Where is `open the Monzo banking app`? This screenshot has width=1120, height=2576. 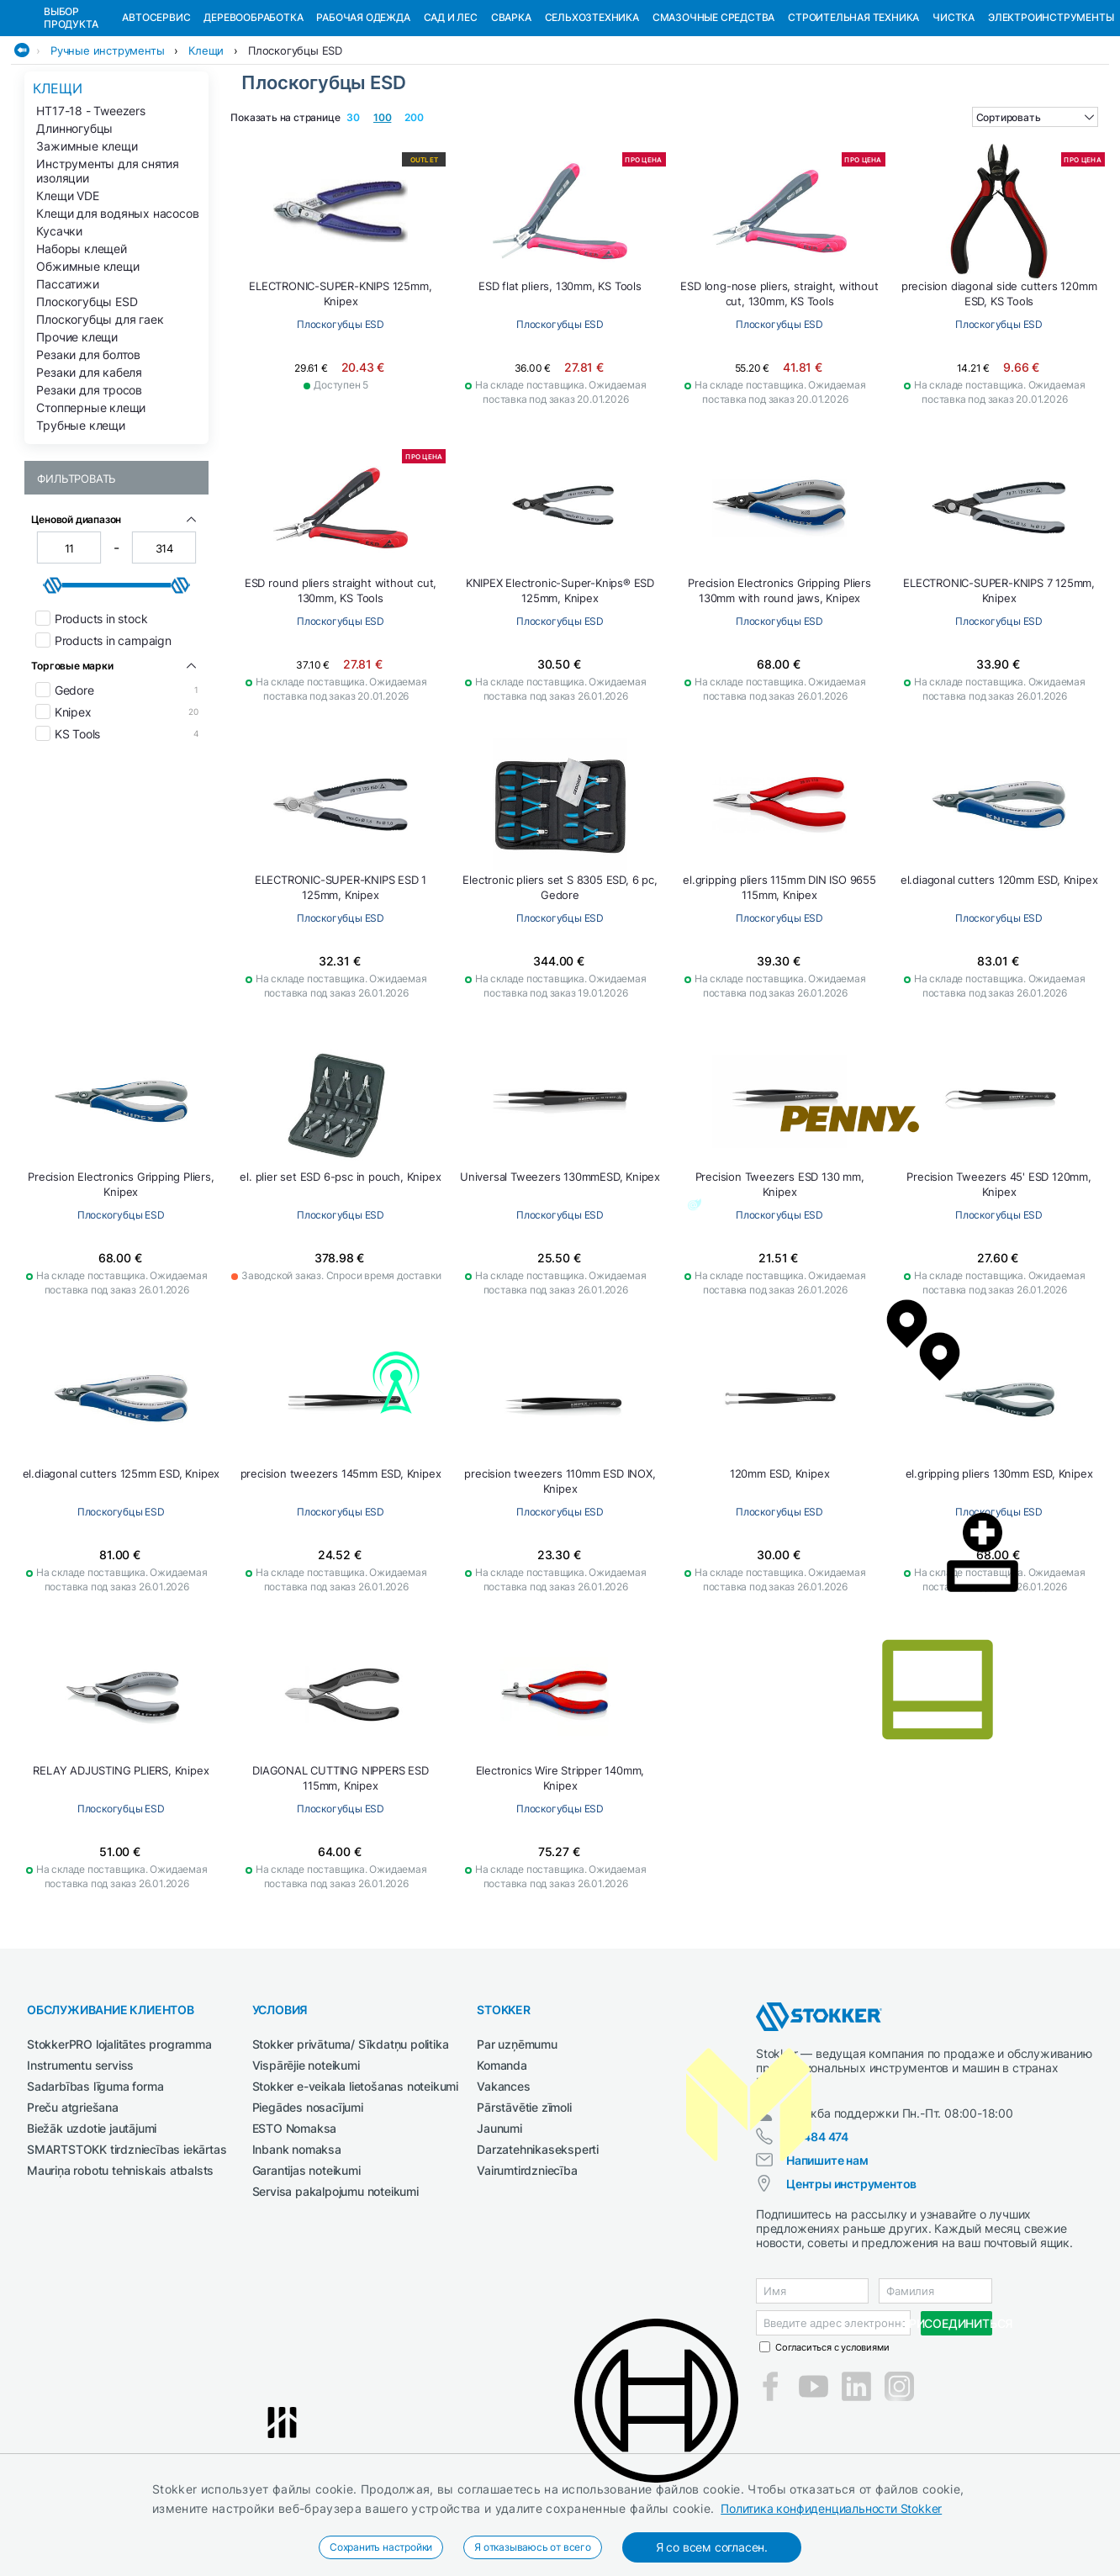 open the Monzo banking app is located at coordinates (748, 2104).